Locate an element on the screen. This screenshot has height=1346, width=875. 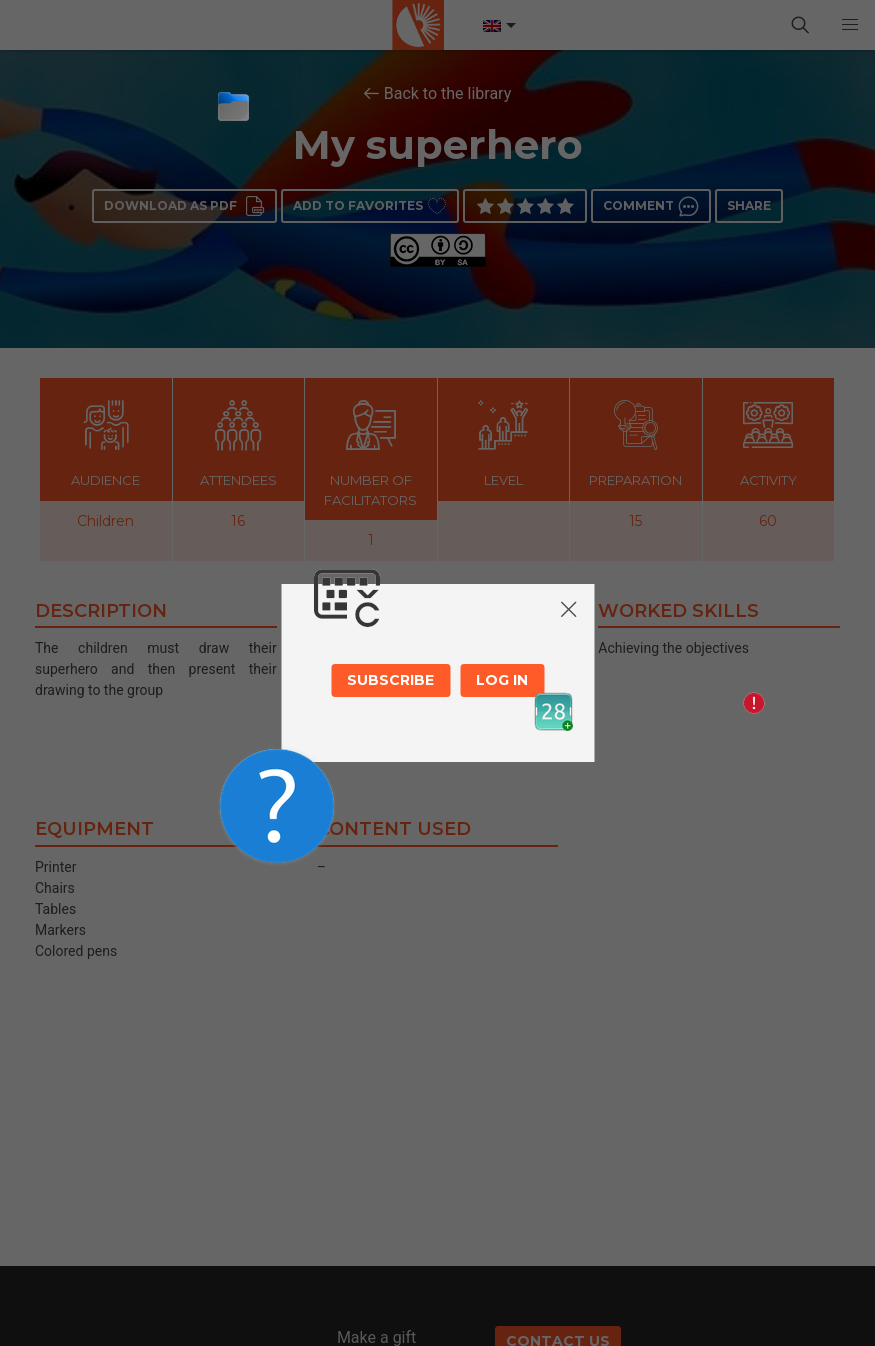
open on-screen keyboard settings is located at coordinates (347, 594).